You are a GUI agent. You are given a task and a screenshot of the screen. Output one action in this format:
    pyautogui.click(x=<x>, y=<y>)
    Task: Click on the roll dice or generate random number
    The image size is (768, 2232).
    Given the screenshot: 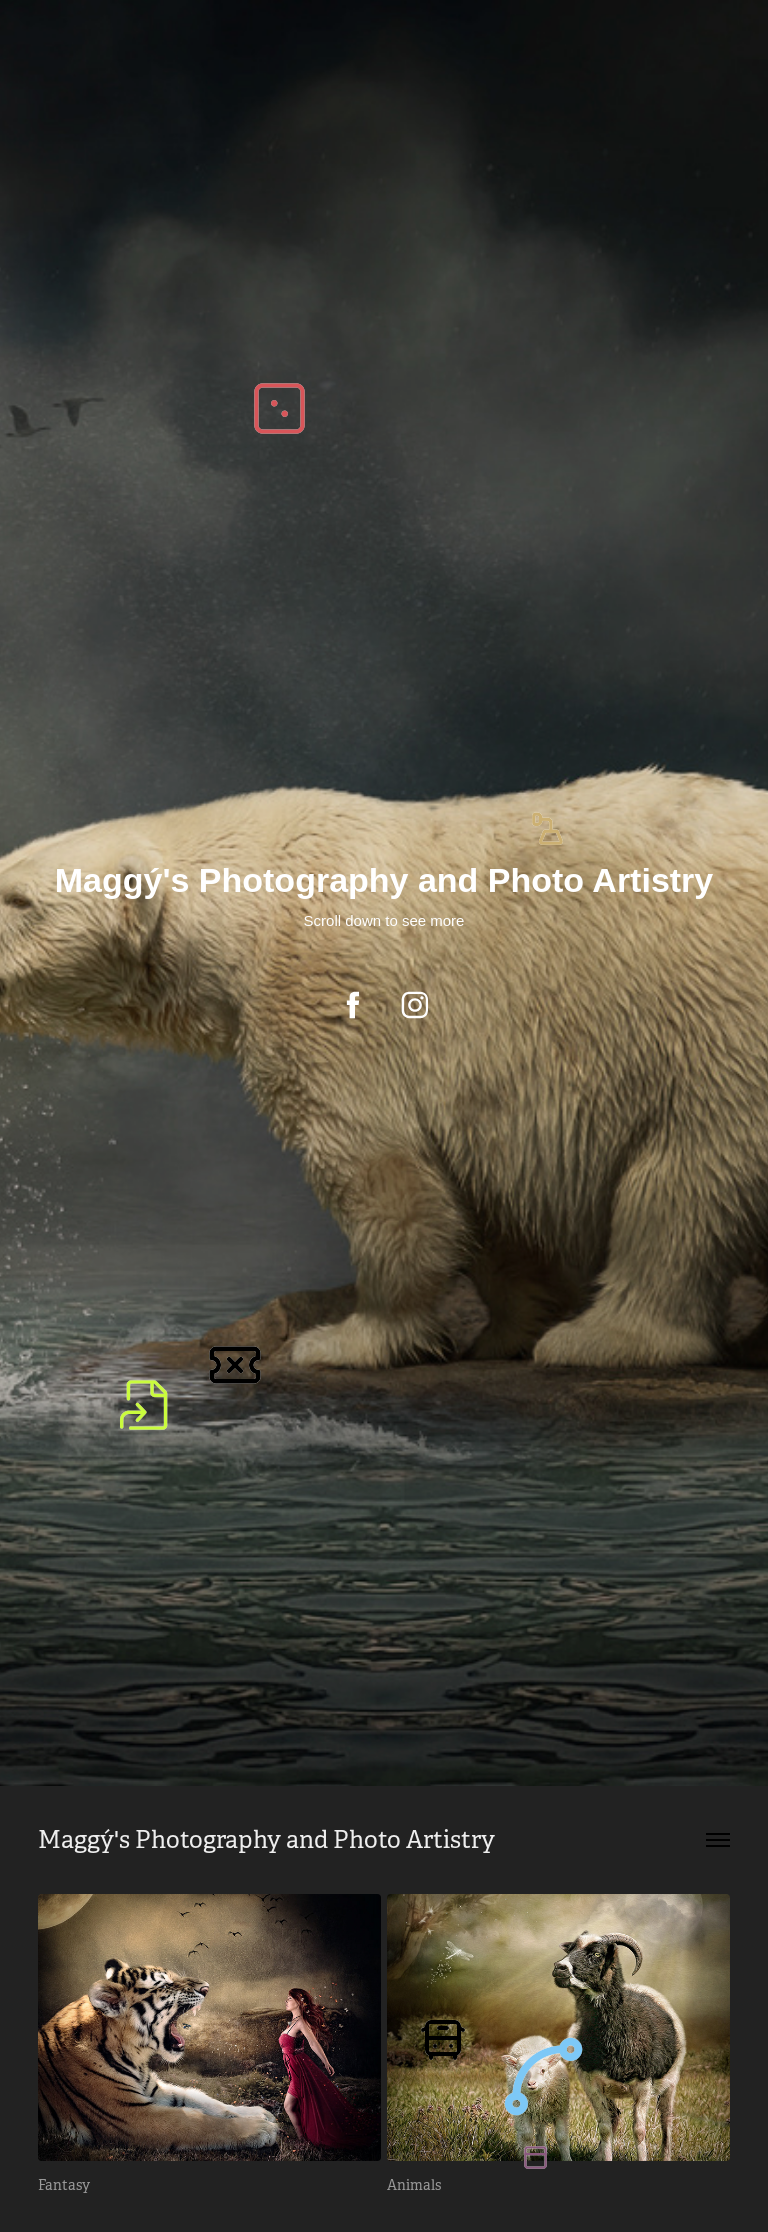 What is the action you would take?
    pyautogui.click(x=279, y=408)
    